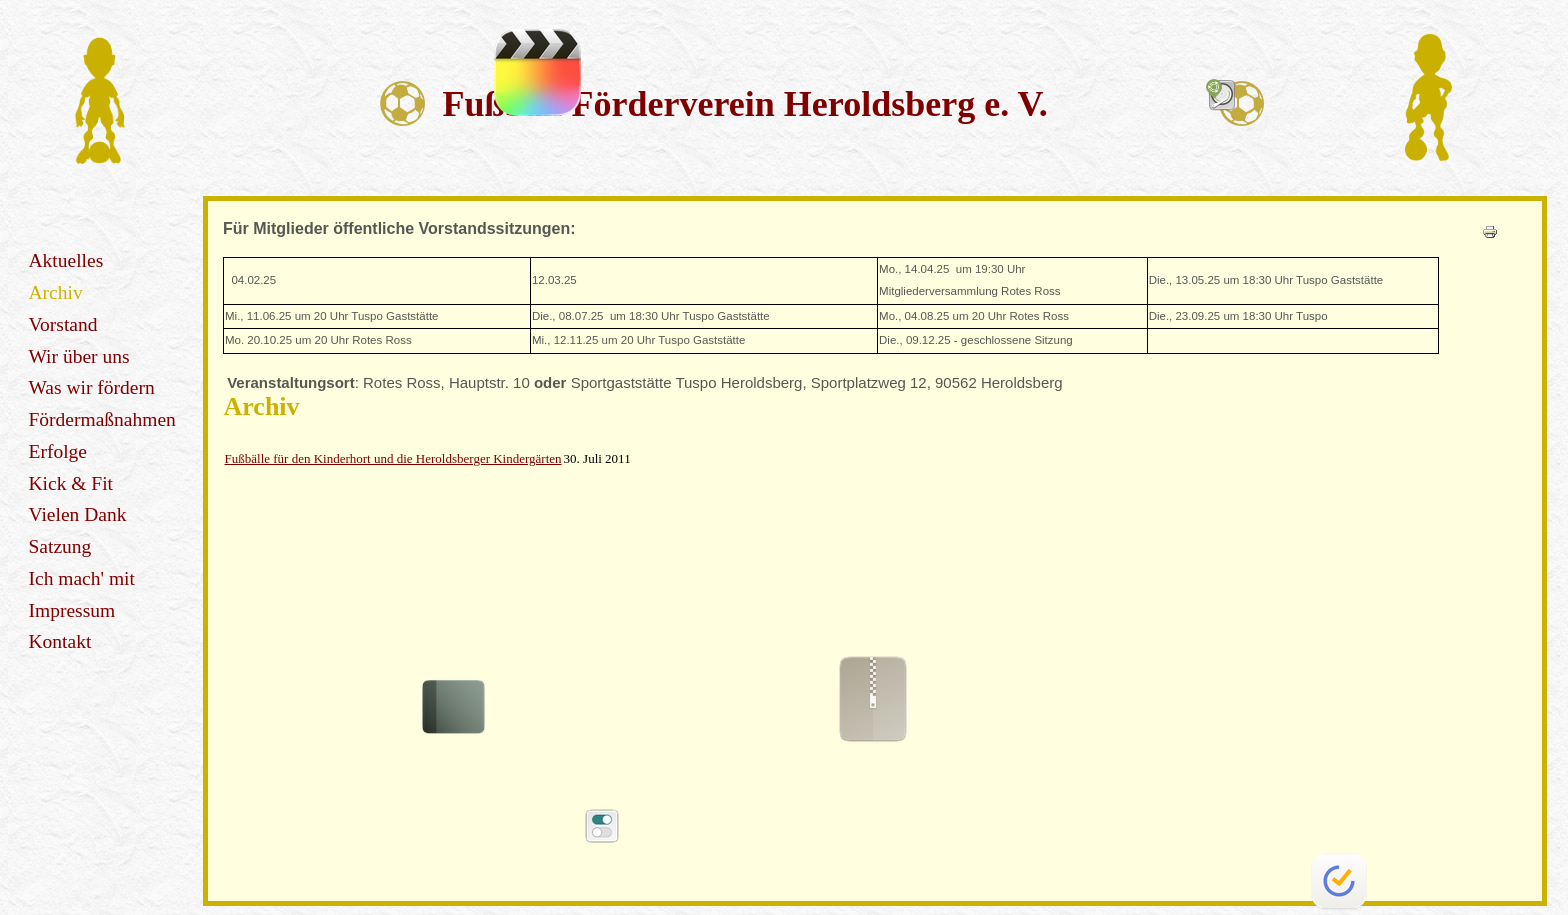 This screenshot has height=915, width=1568. What do you see at coordinates (1339, 881) in the screenshot?
I see `open TickTick task manager app` at bounding box center [1339, 881].